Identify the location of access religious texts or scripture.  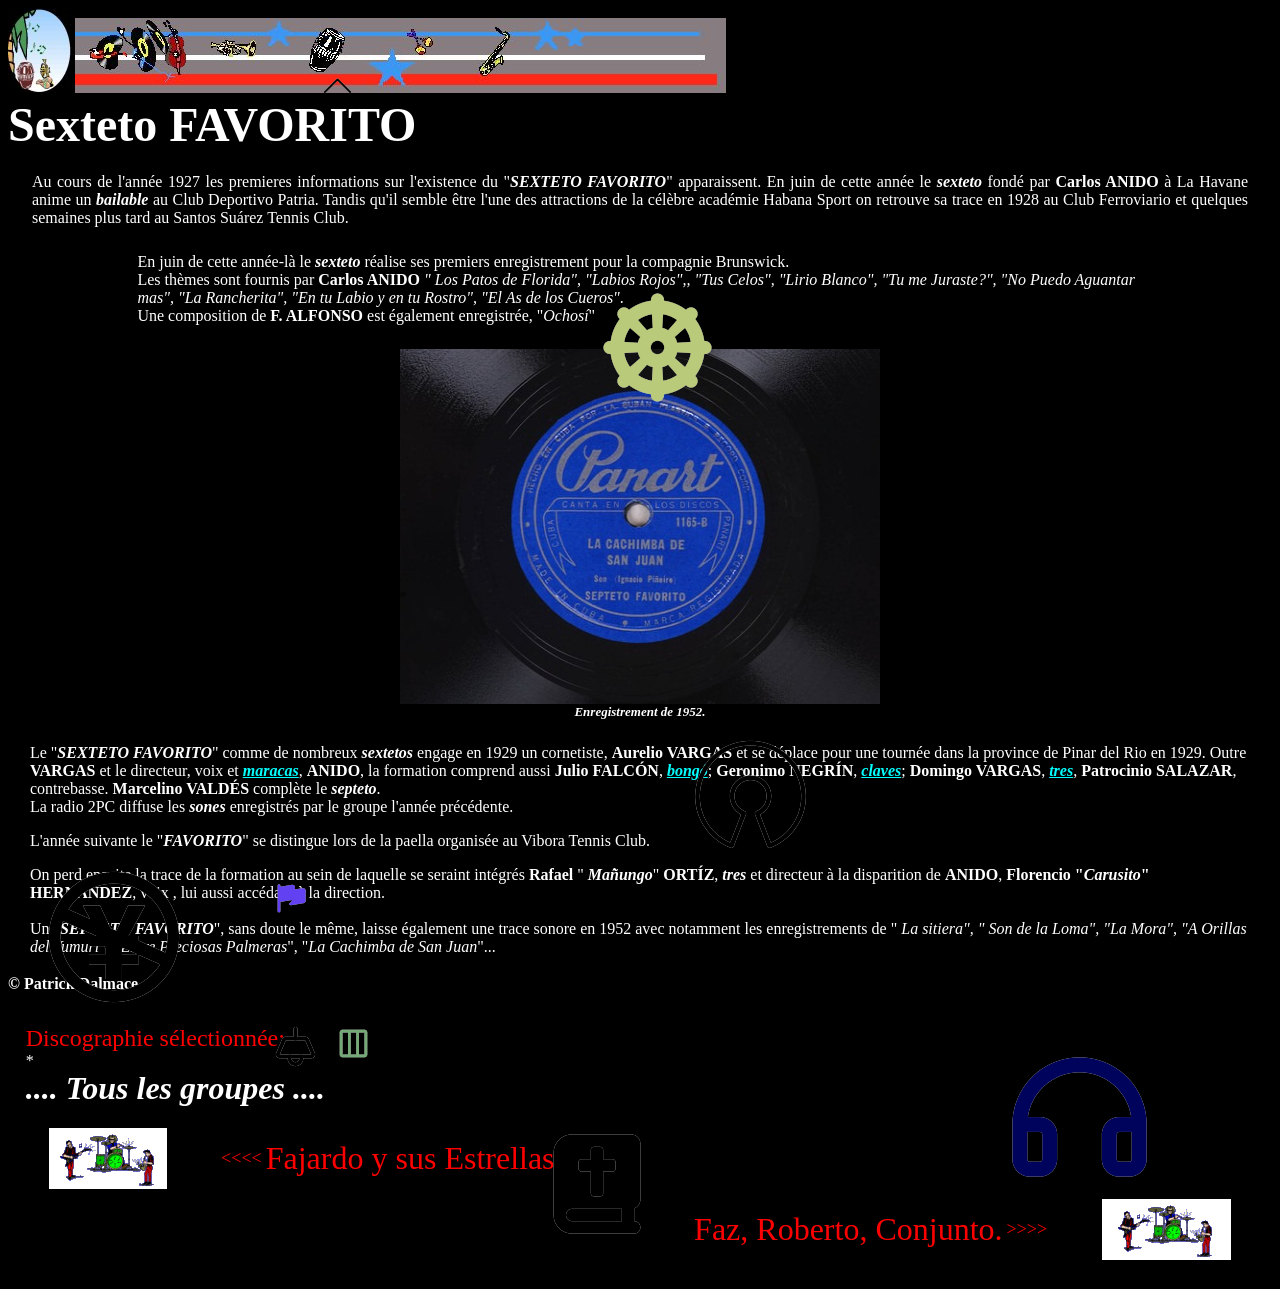
(597, 1184).